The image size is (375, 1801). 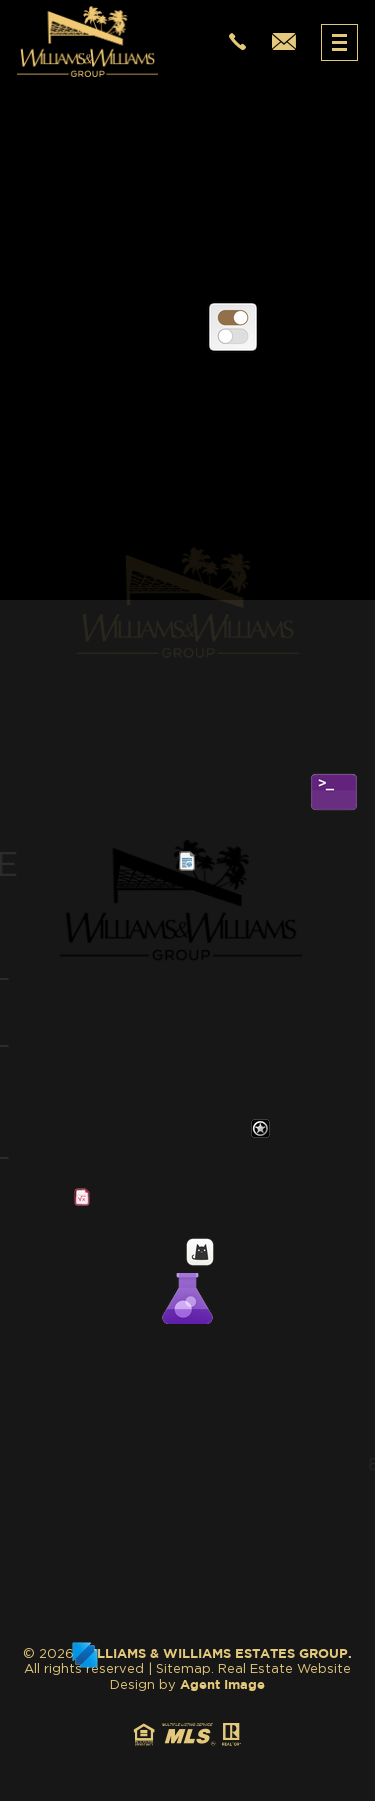 What do you see at coordinates (187, 1298) in the screenshot?
I see `open test plans application` at bounding box center [187, 1298].